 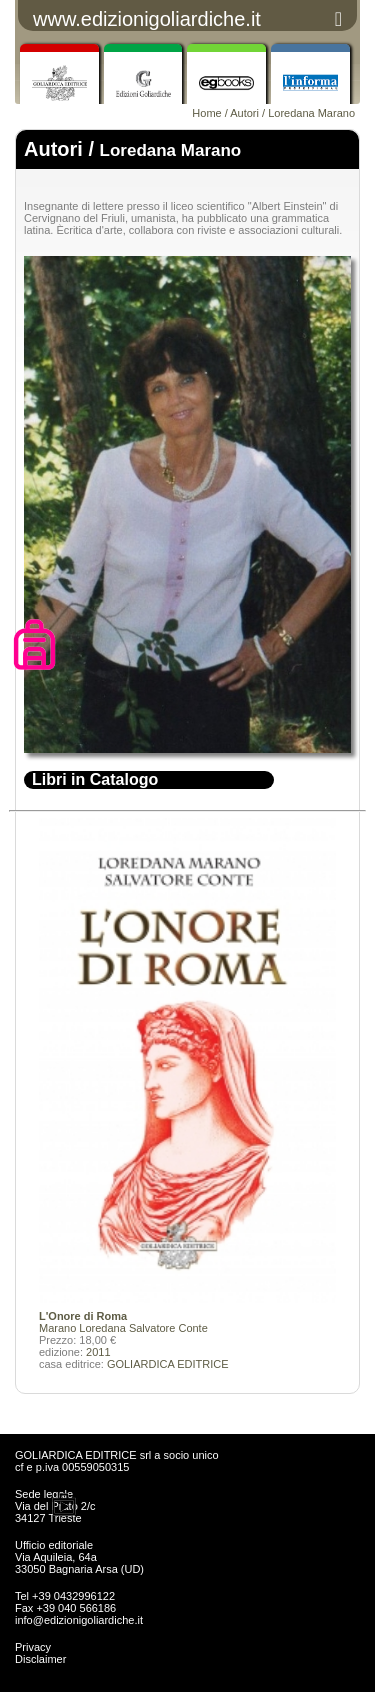 I want to click on open the shop or store, so click(x=64, y=1505).